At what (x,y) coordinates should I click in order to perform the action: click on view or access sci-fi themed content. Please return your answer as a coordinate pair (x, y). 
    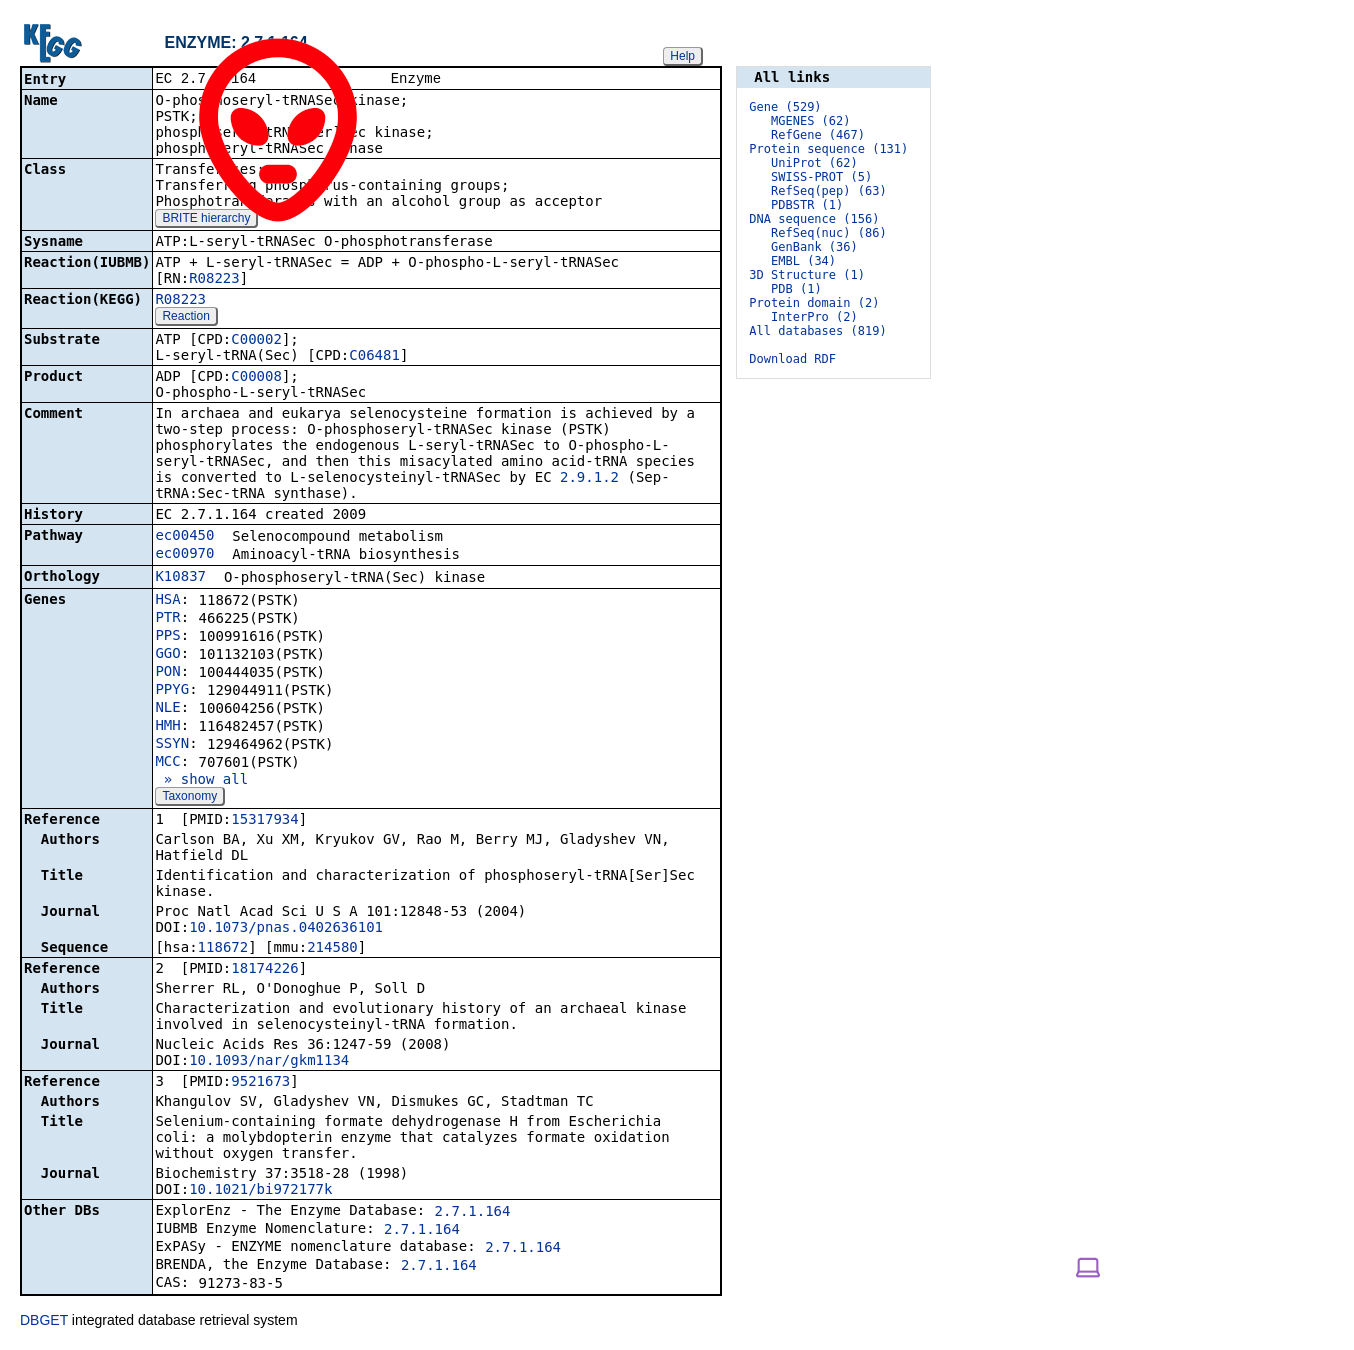
    Looking at the image, I should click on (278, 130).